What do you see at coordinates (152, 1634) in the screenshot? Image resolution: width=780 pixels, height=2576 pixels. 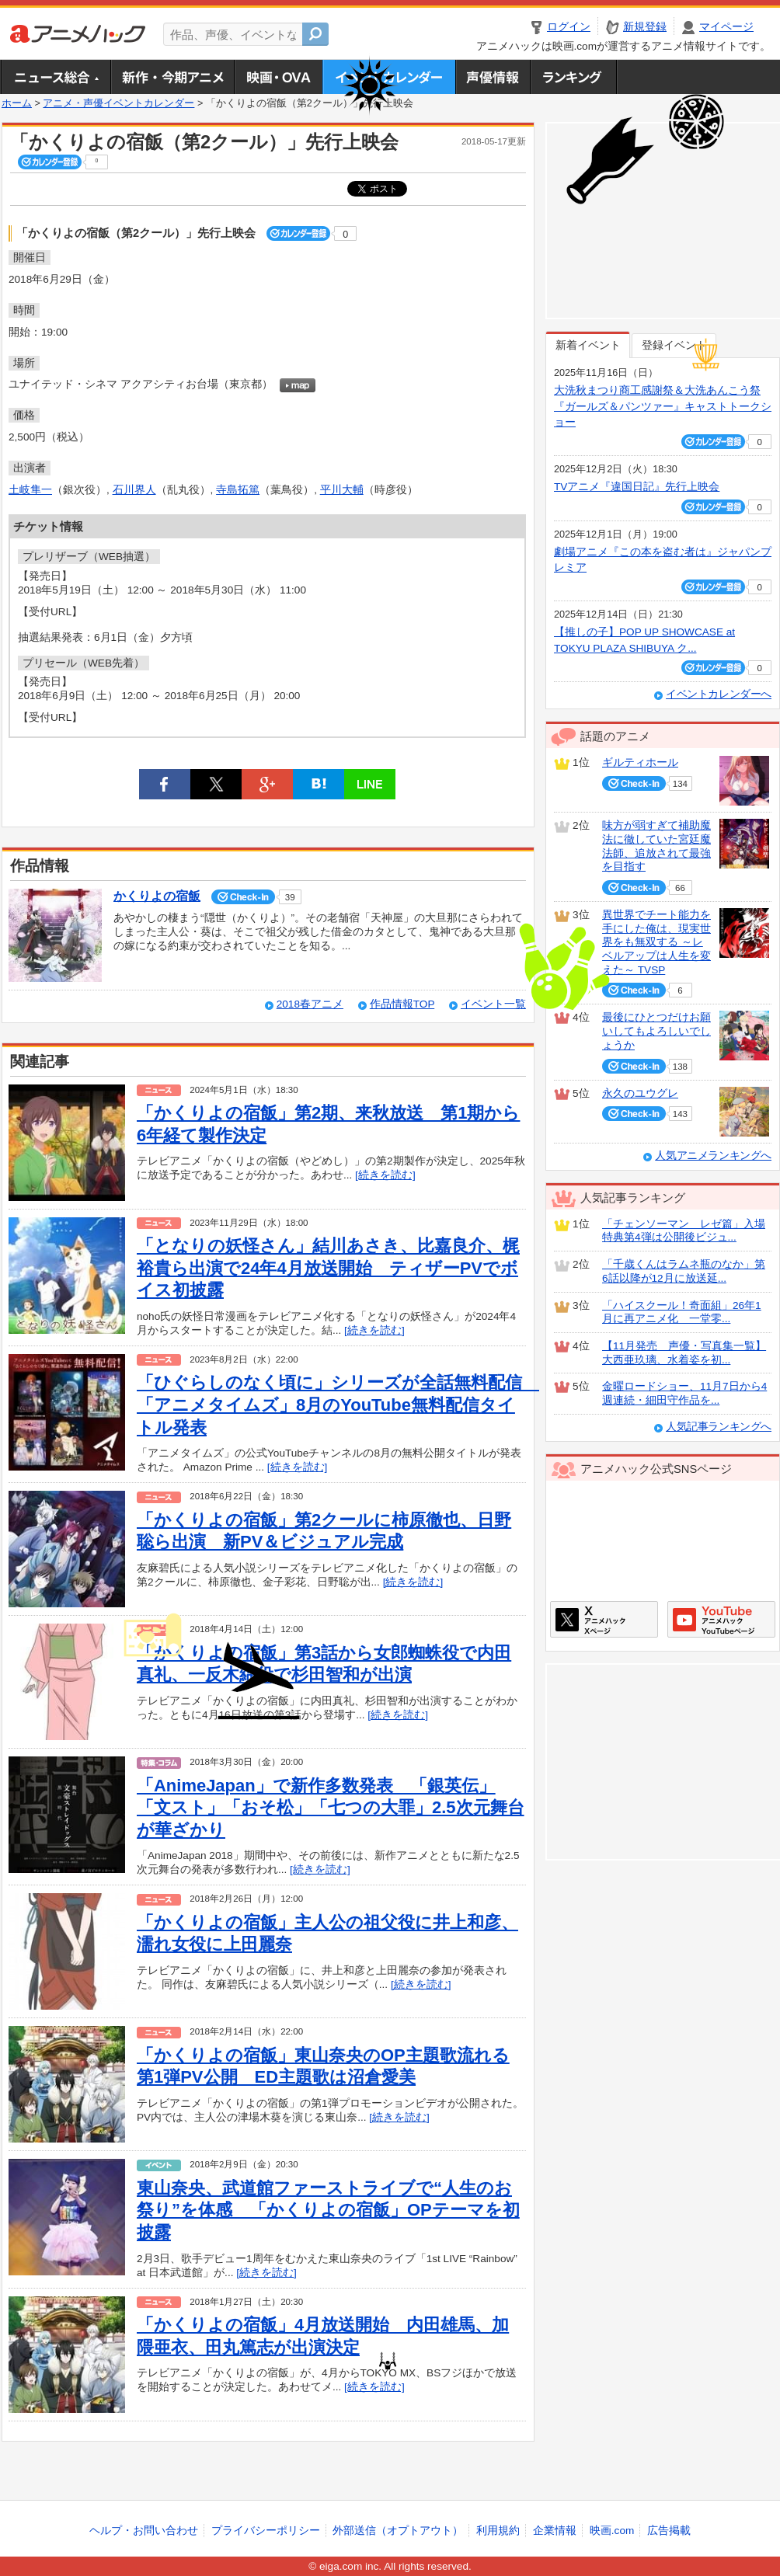 I see `view armor crafting blueprint` at bounding box center [152, 1634].